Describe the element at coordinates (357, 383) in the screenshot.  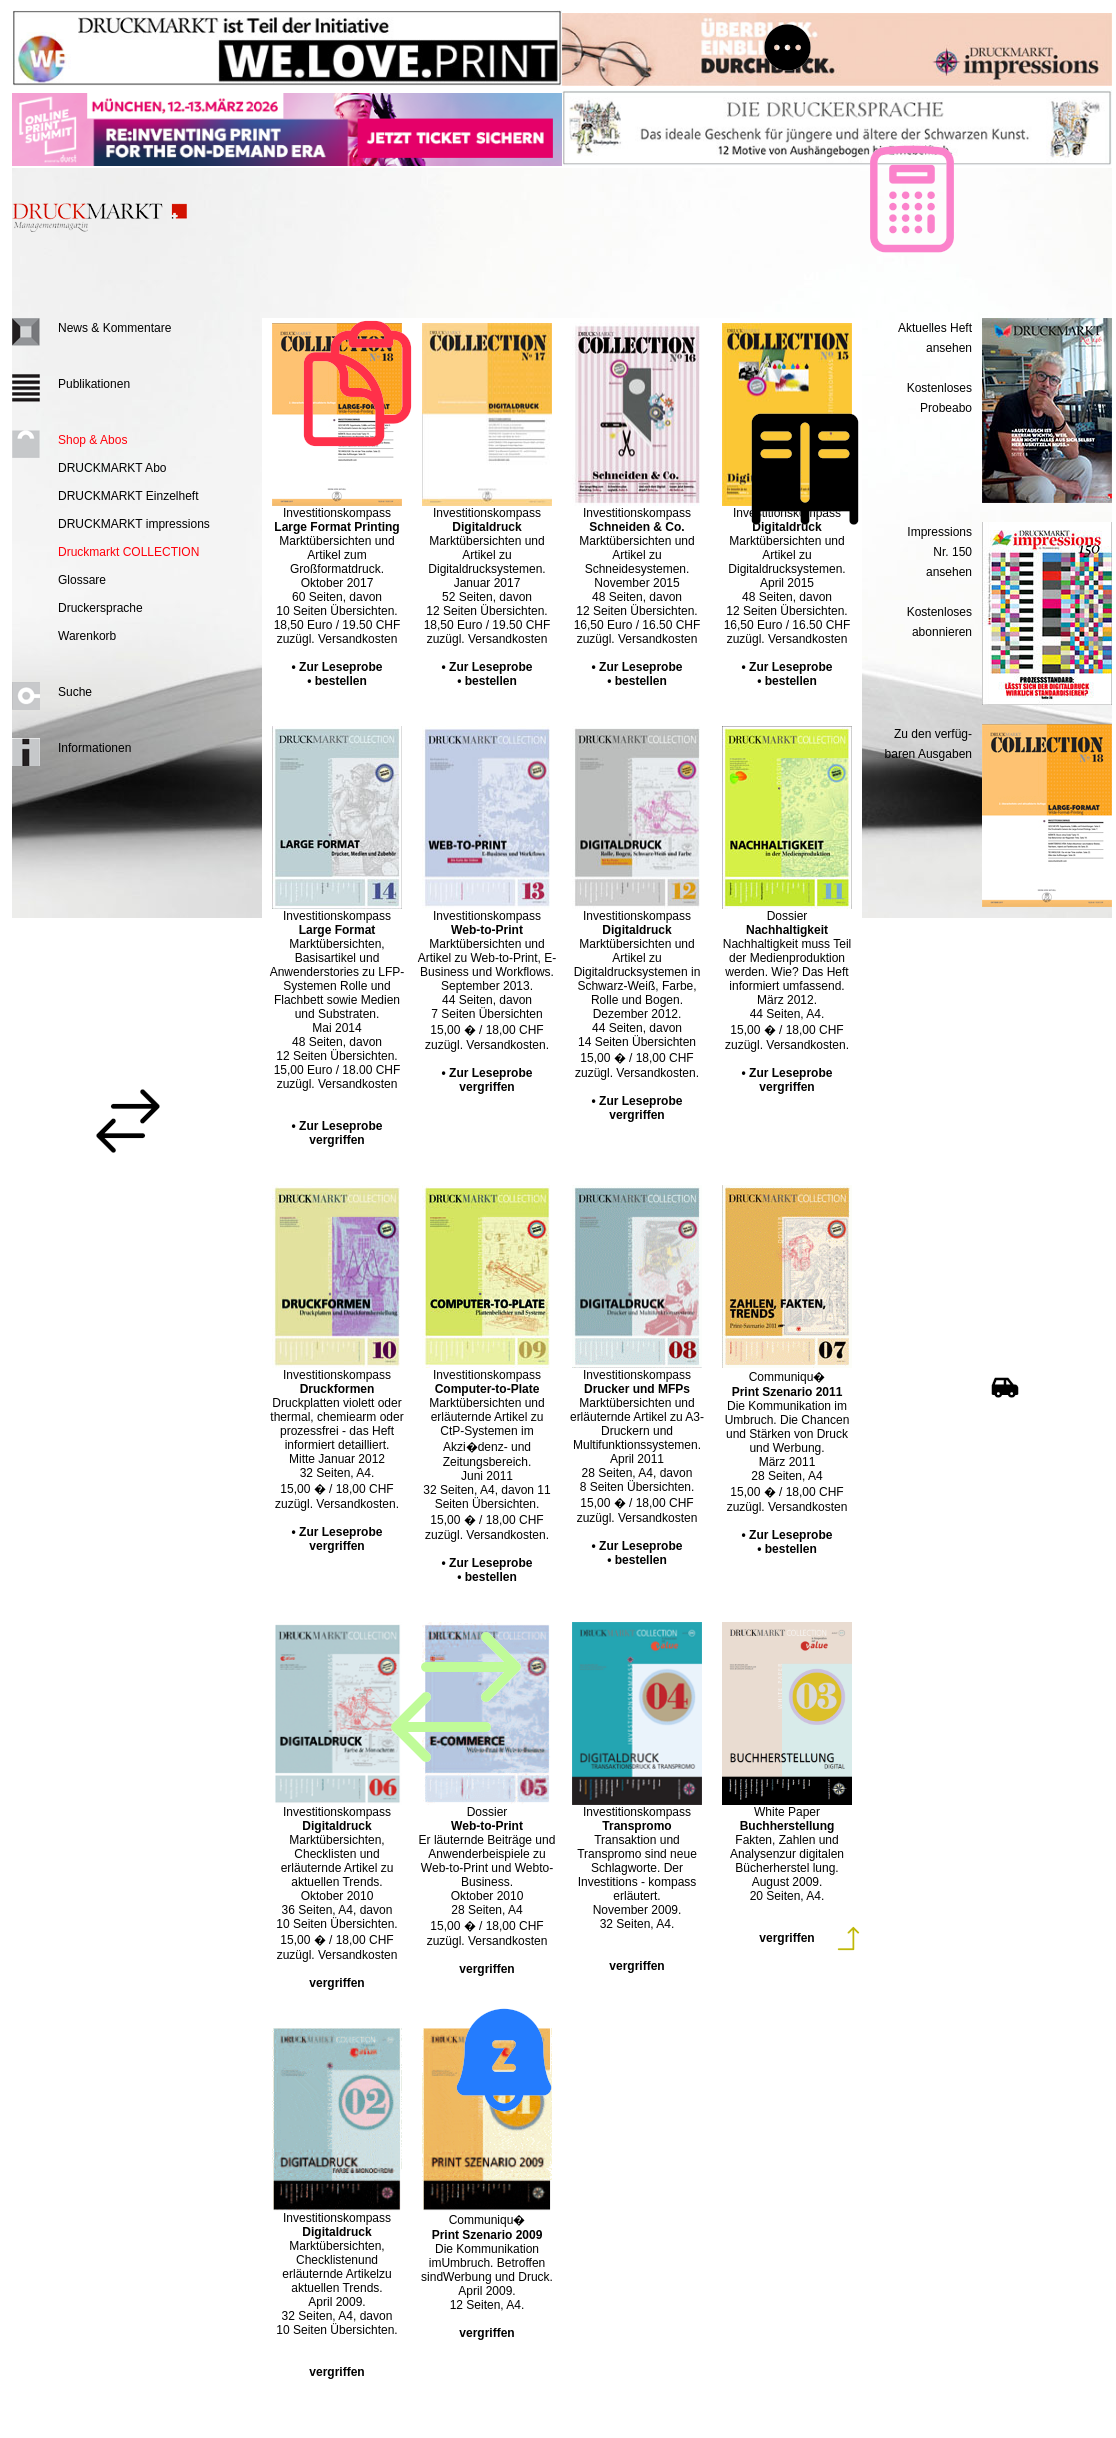
I see `copy content to clipboard` at that location.